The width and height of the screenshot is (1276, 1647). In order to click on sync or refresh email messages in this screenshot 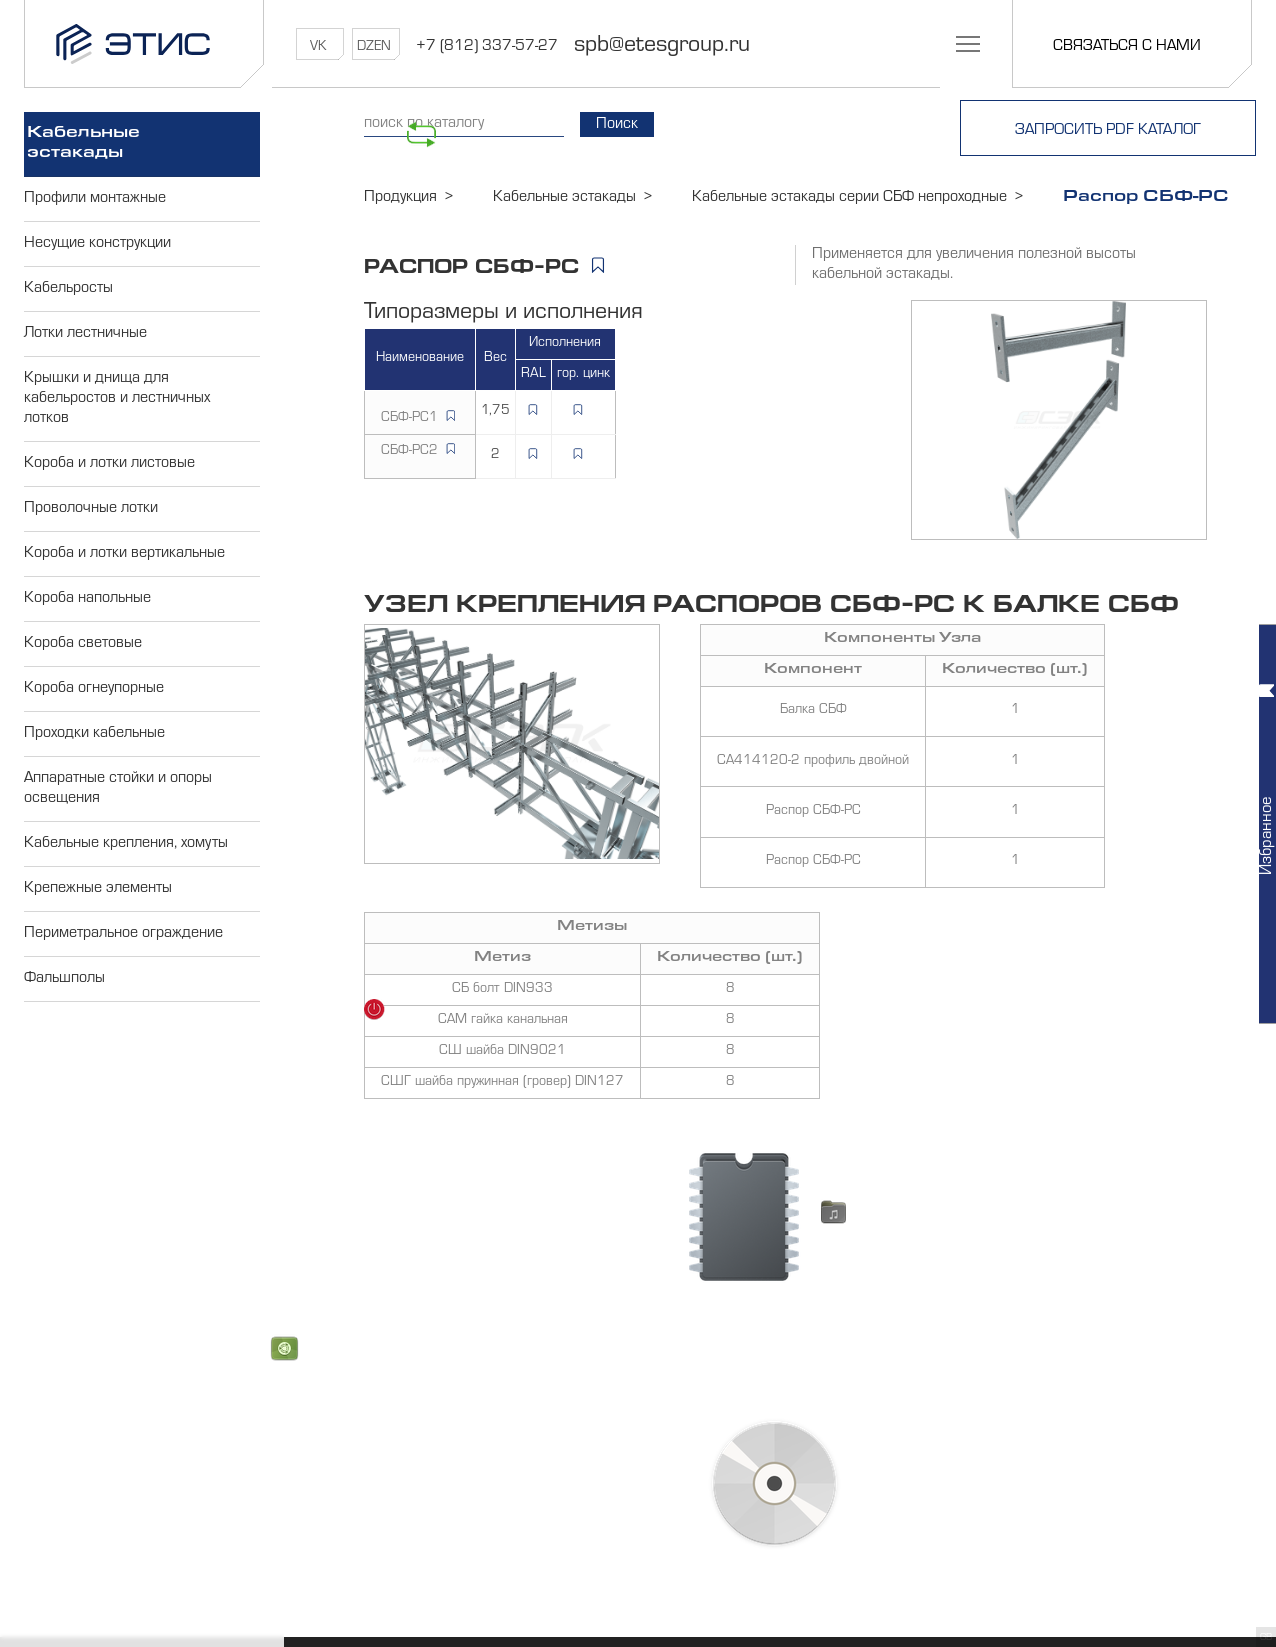, I will do `click(421, 134)`.